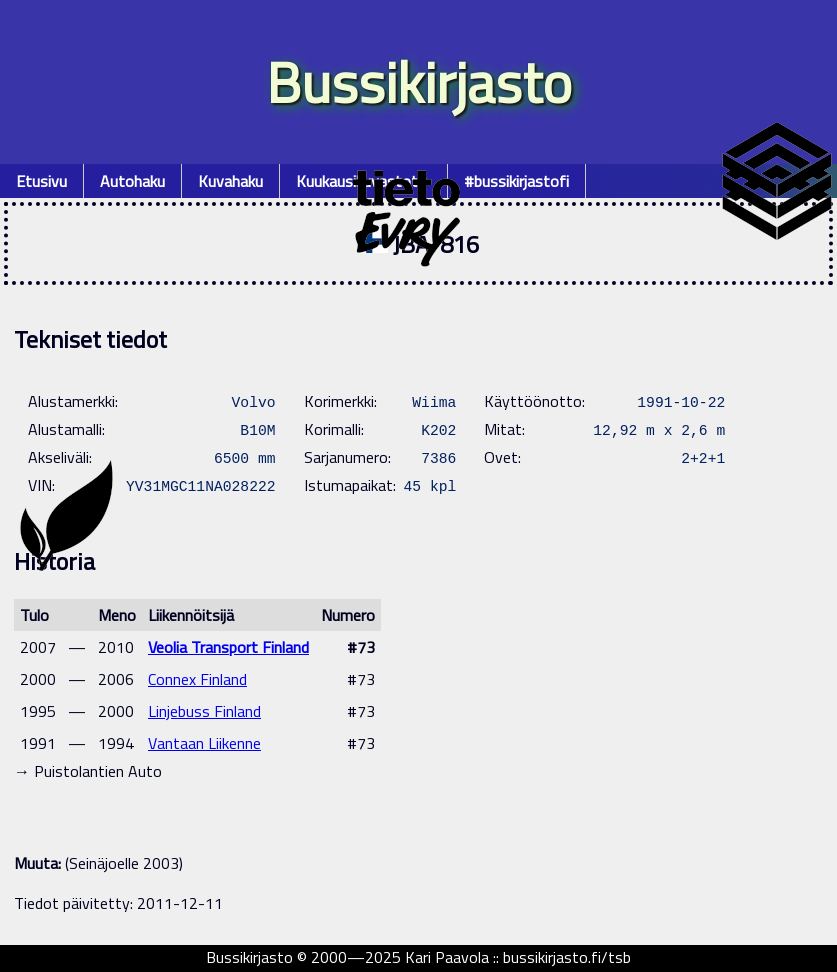 The image size is (837, 972). Describe the element at coordinates (777, 181) in the screenshot. I see `ebox brand logo` at that location.